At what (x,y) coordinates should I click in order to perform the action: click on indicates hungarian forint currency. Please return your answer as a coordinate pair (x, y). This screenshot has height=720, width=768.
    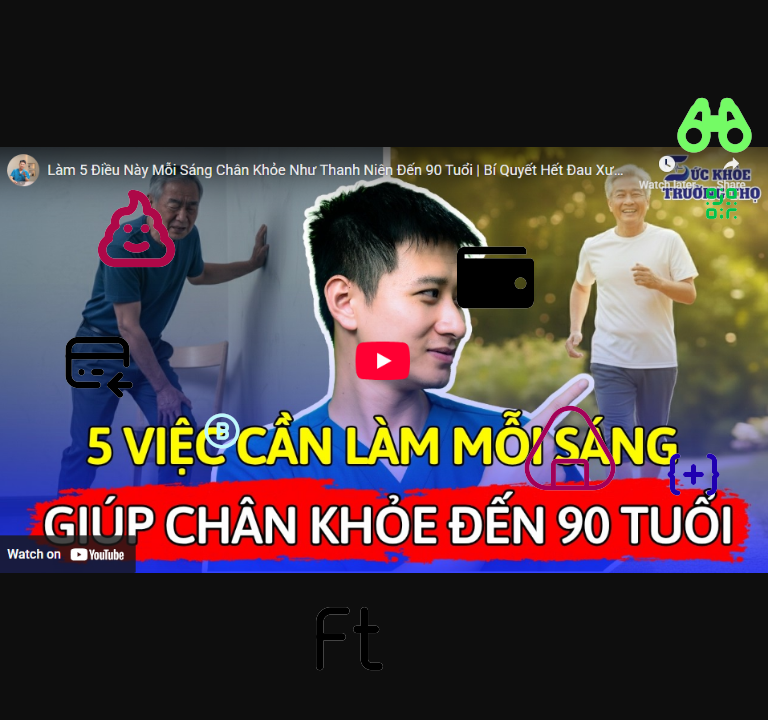
    Looking at the image, I should click on (349, 640).